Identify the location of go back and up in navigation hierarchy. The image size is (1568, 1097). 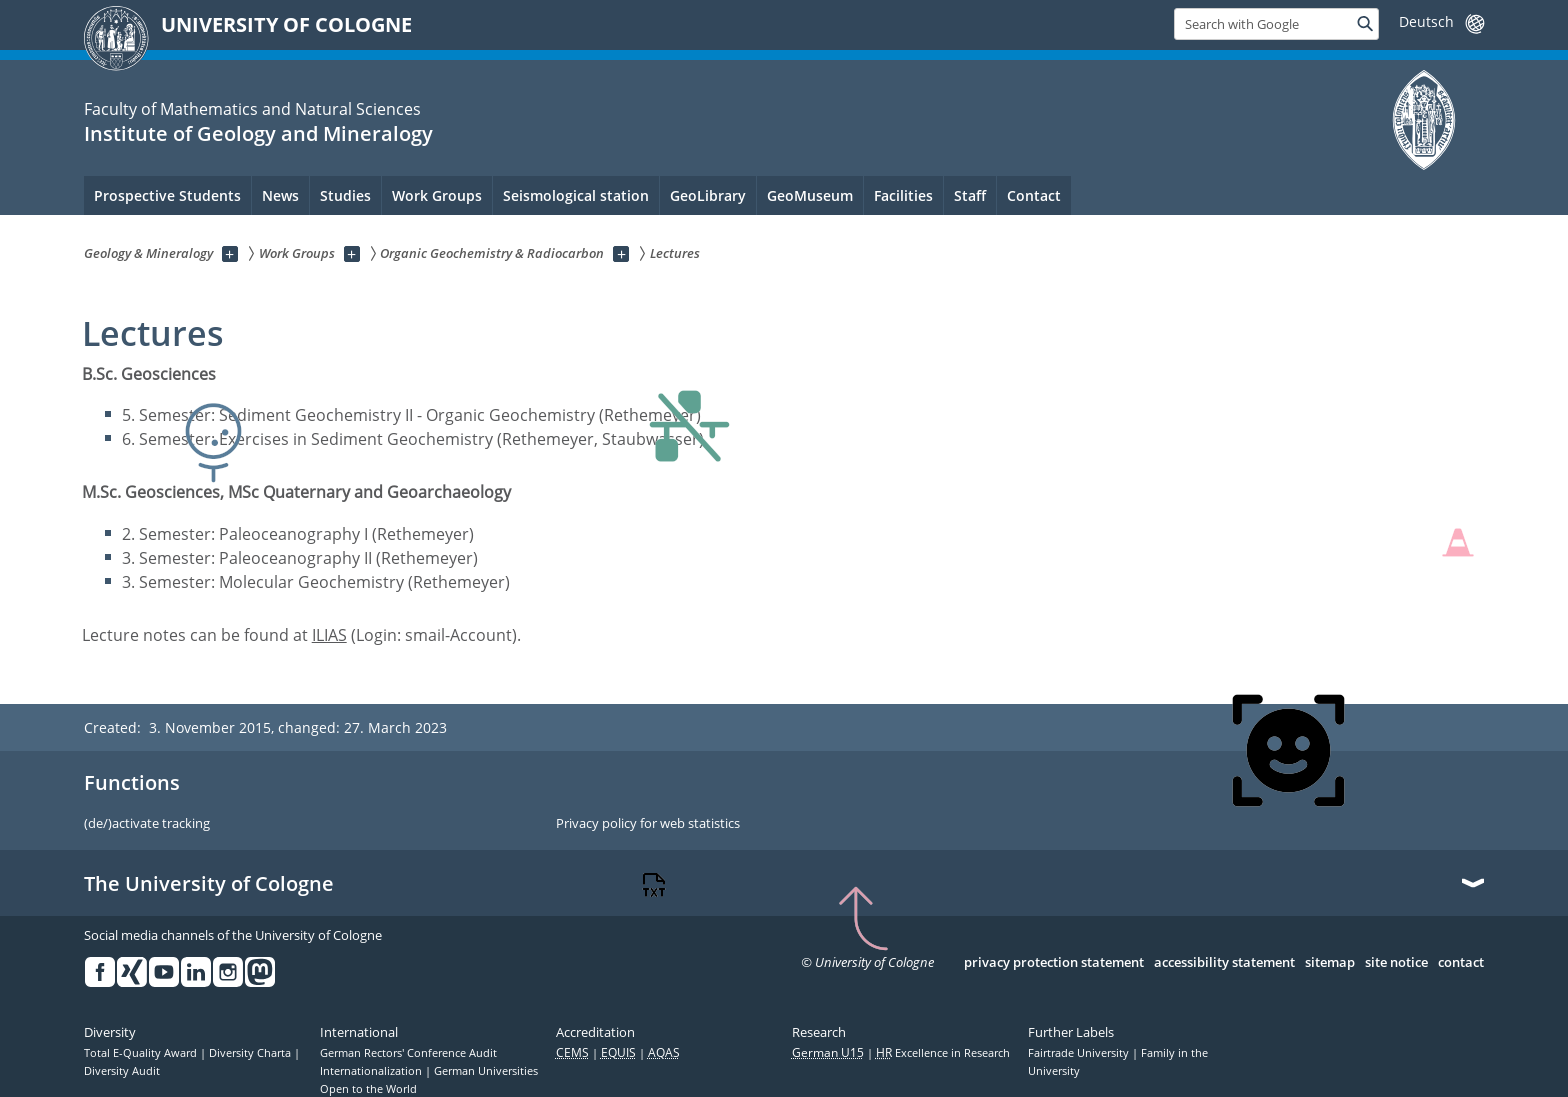
(863, 918).